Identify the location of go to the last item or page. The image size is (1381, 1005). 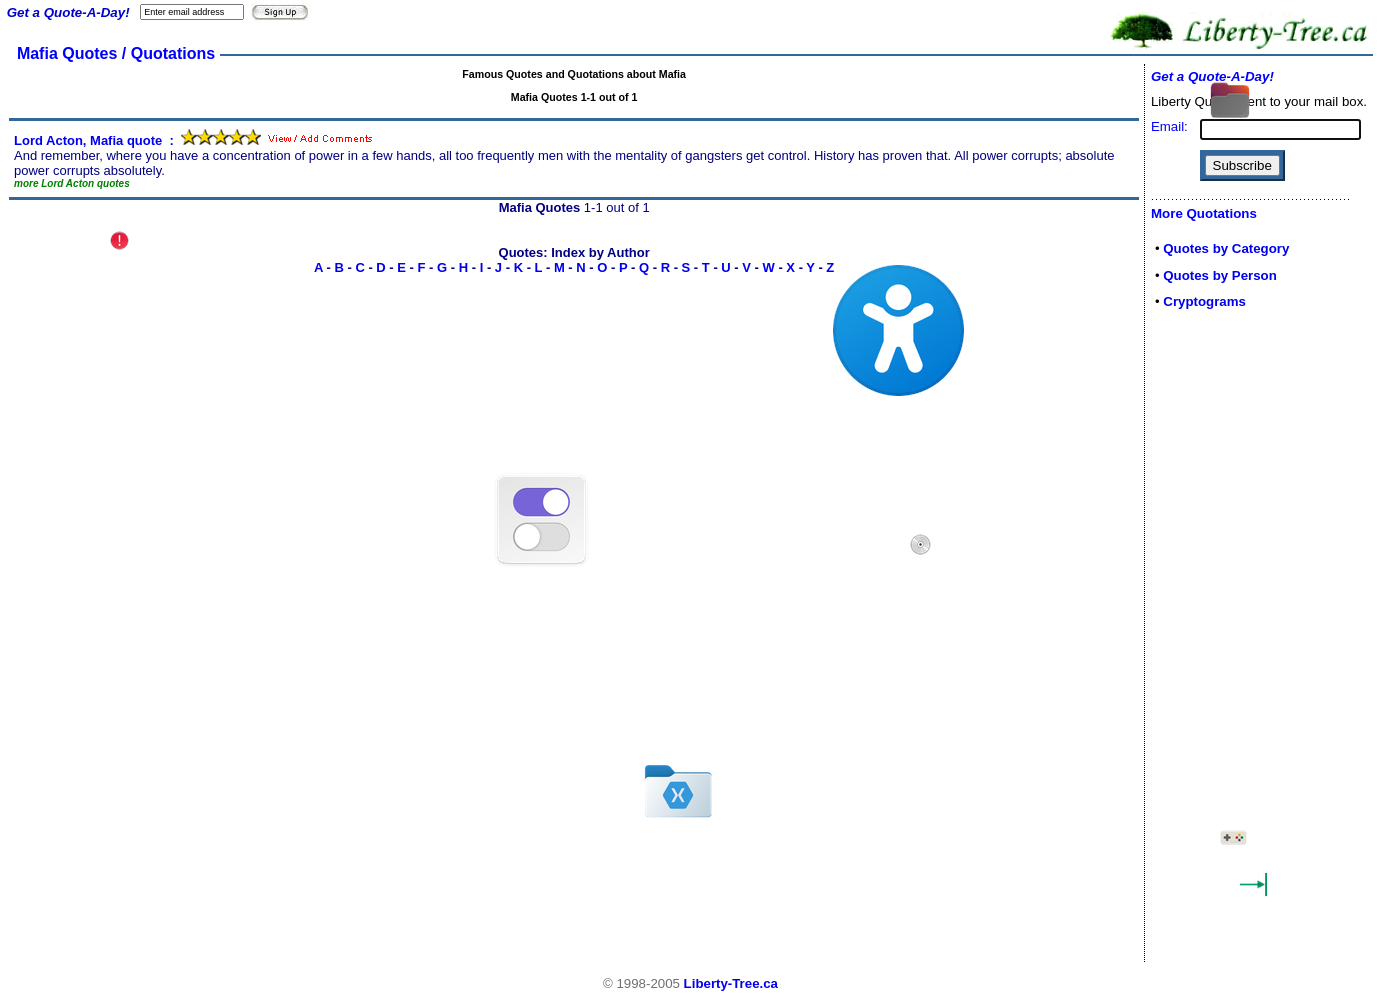
(1253, 884).